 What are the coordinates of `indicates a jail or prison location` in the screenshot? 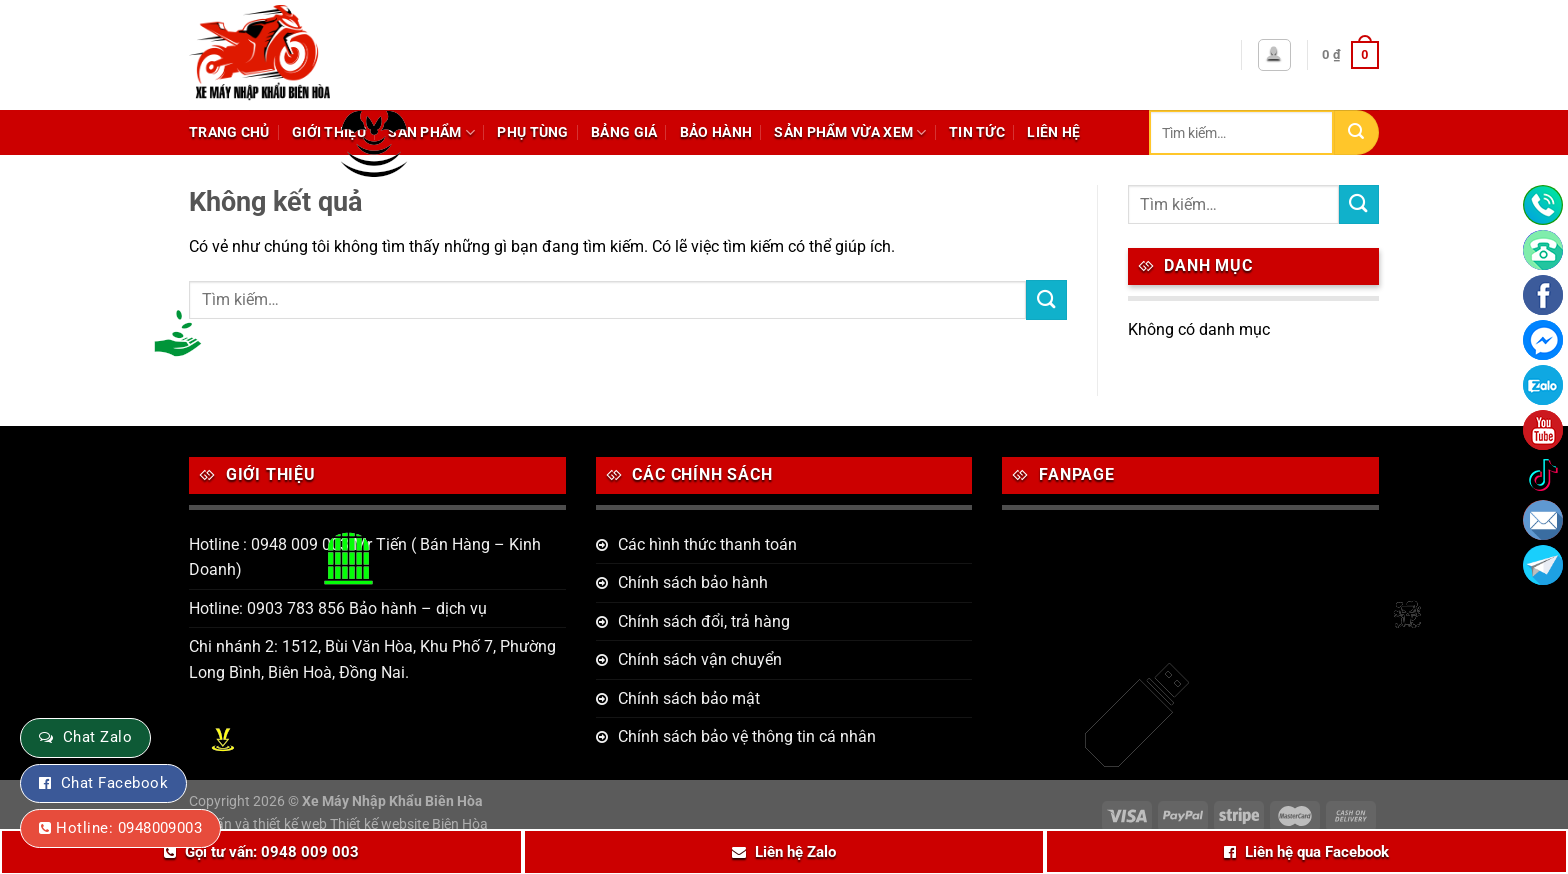 It's located at (348, 558).